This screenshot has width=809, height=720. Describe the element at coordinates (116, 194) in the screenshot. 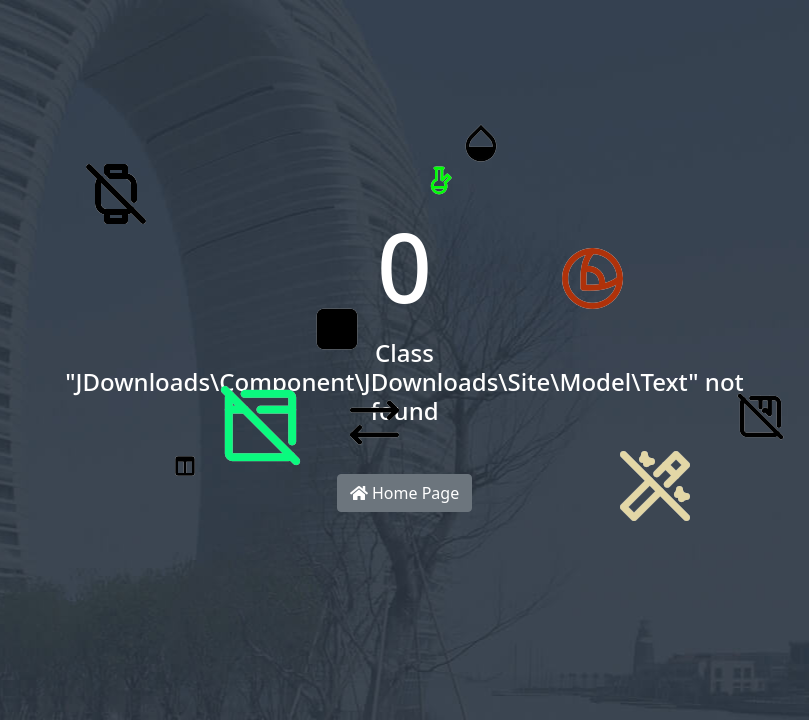

I see `smartwatch disconnected or unavailable` at that location.